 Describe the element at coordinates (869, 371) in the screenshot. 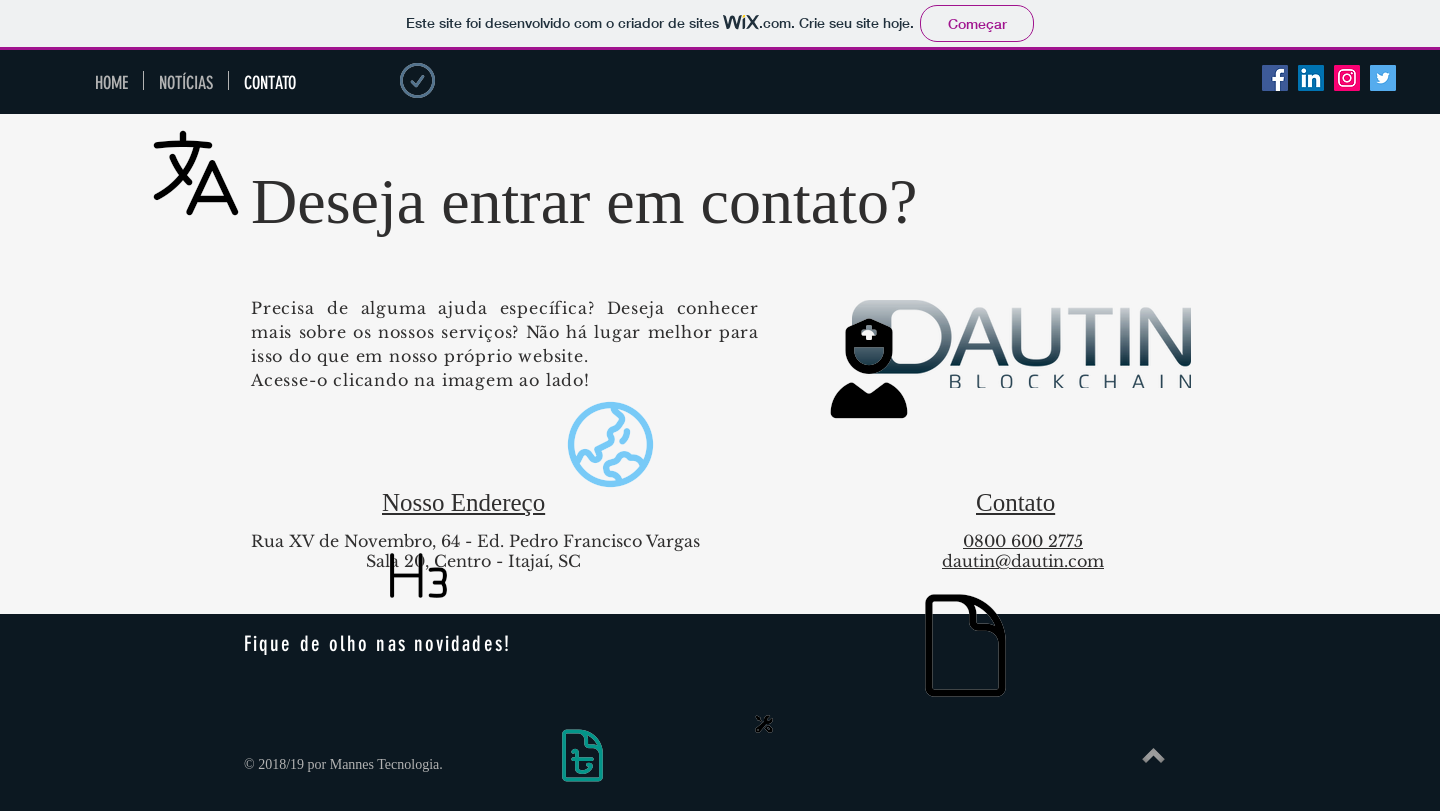

I see `access healthcare or nursing services` at that location.